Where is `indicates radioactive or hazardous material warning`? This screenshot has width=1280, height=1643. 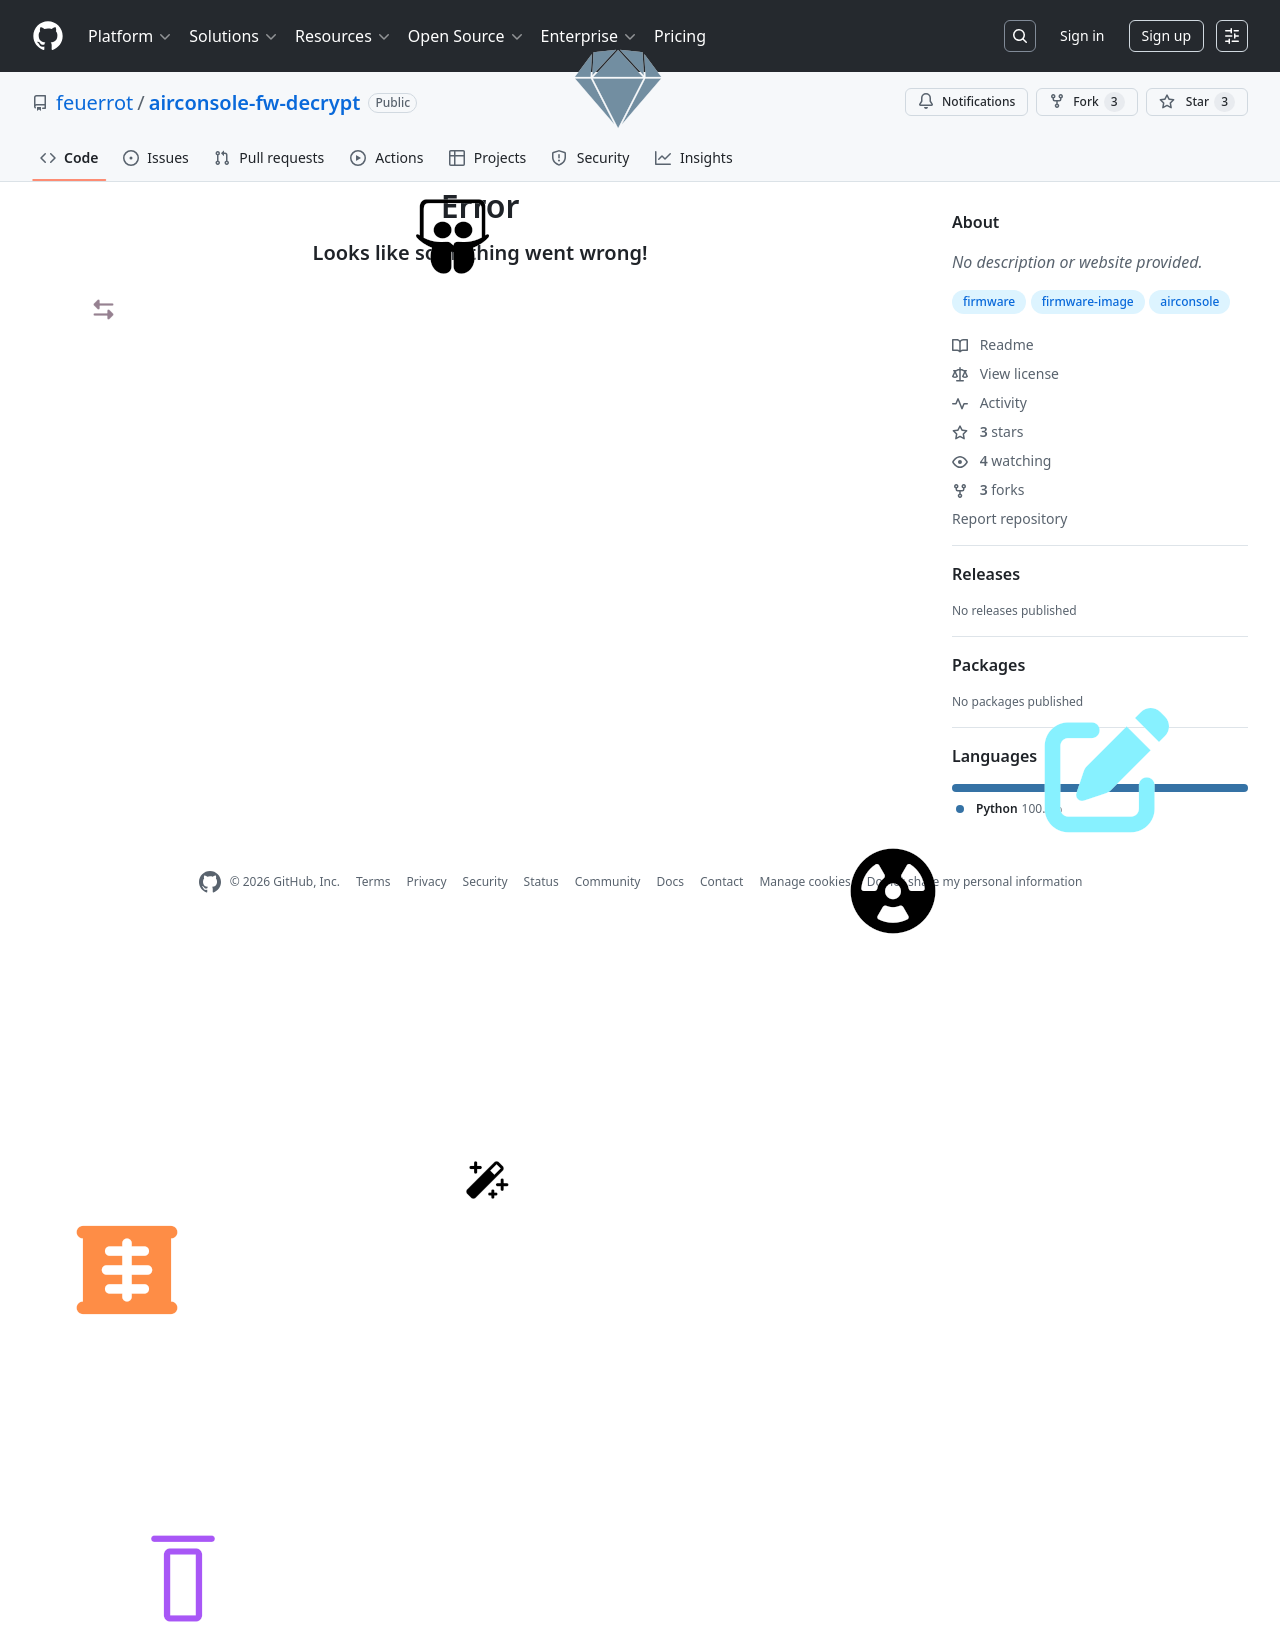 indicates radioactive or hazardous material warning is located at coordinates (893, 891).